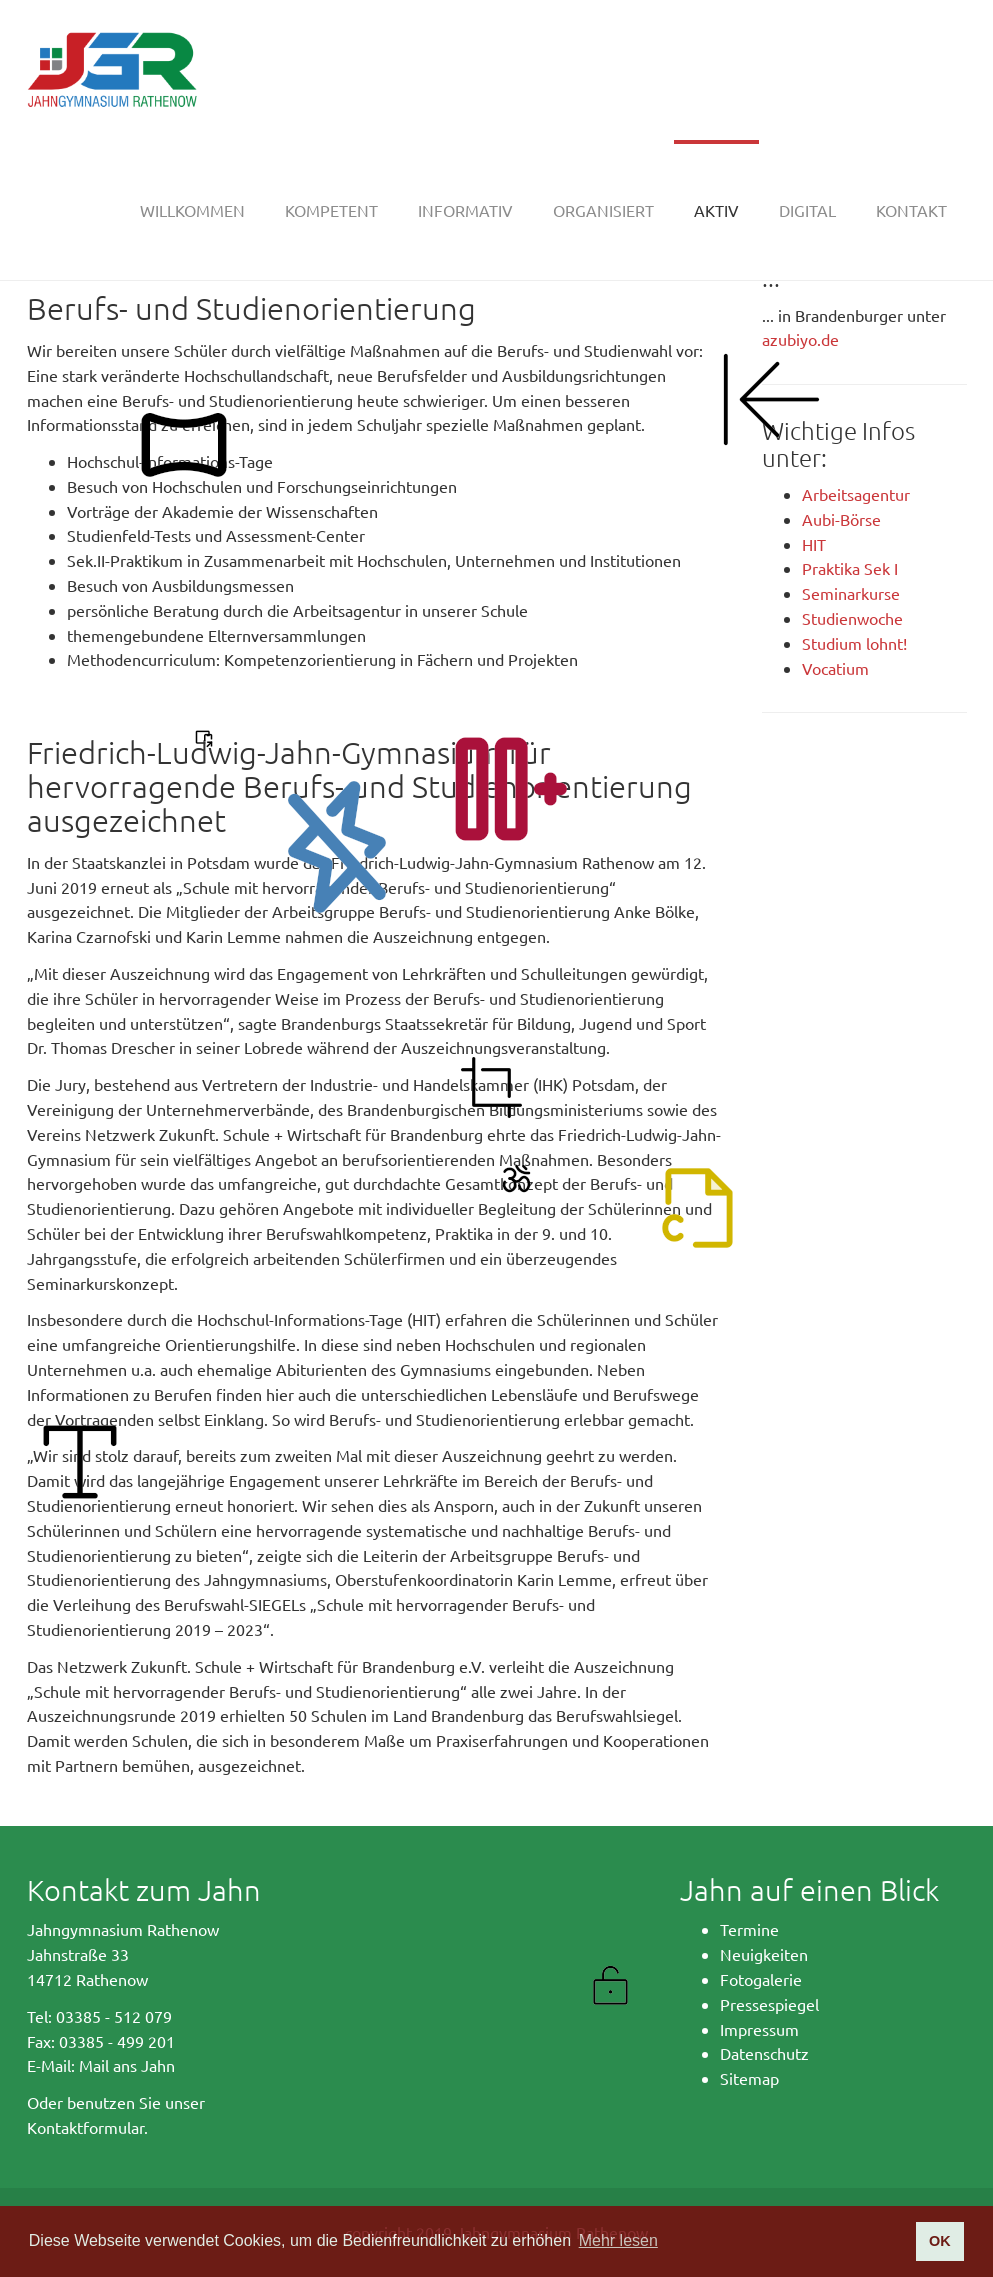  What do you see at coordinates (769, 399) in the screenshot?
I see `navigate to the beginning or first item` at bounding box center [769, 399].